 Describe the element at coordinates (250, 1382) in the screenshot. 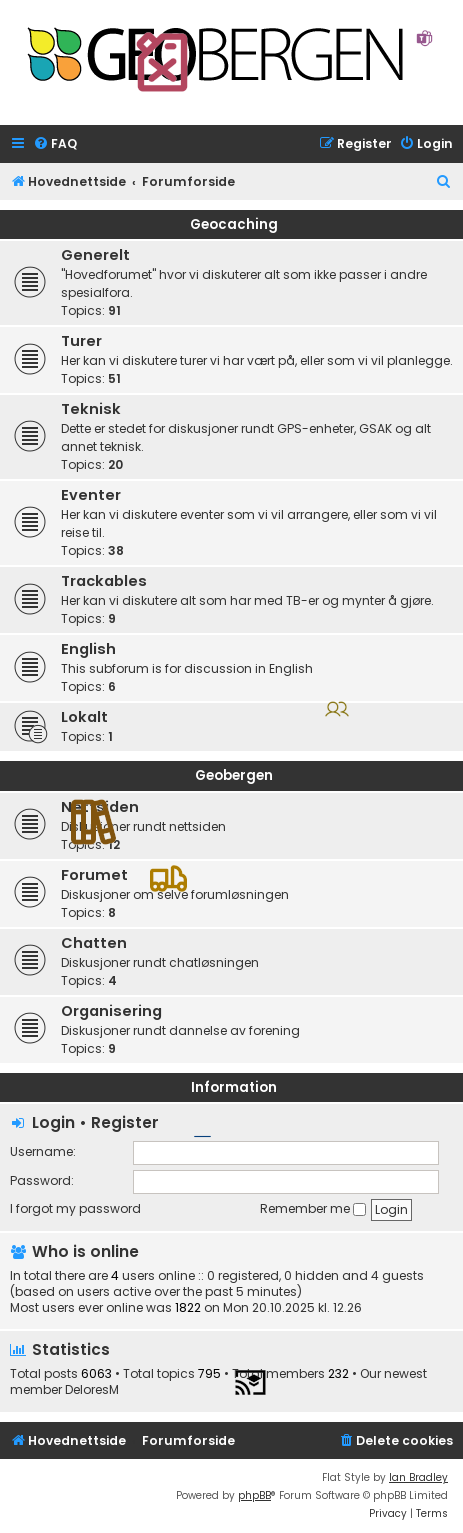

I see `cast or share screen to a classroom display` at that location.